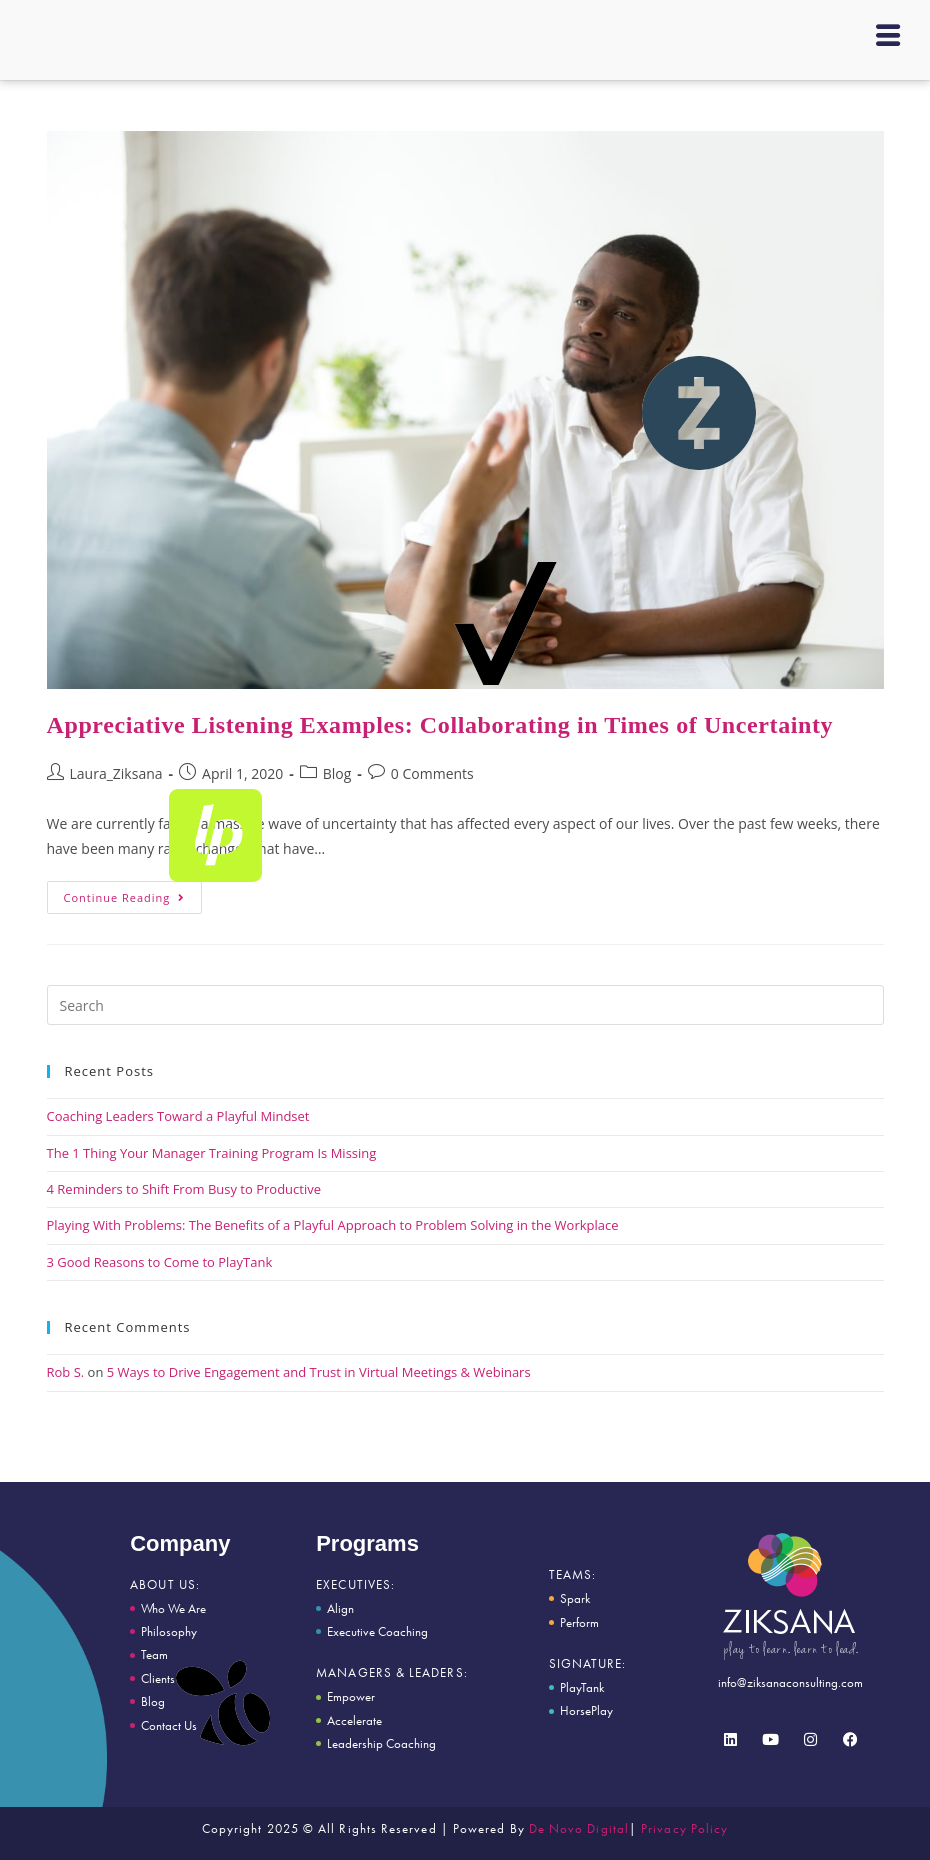  I want to click on link to Liberapay donation page, so click(215, 835).